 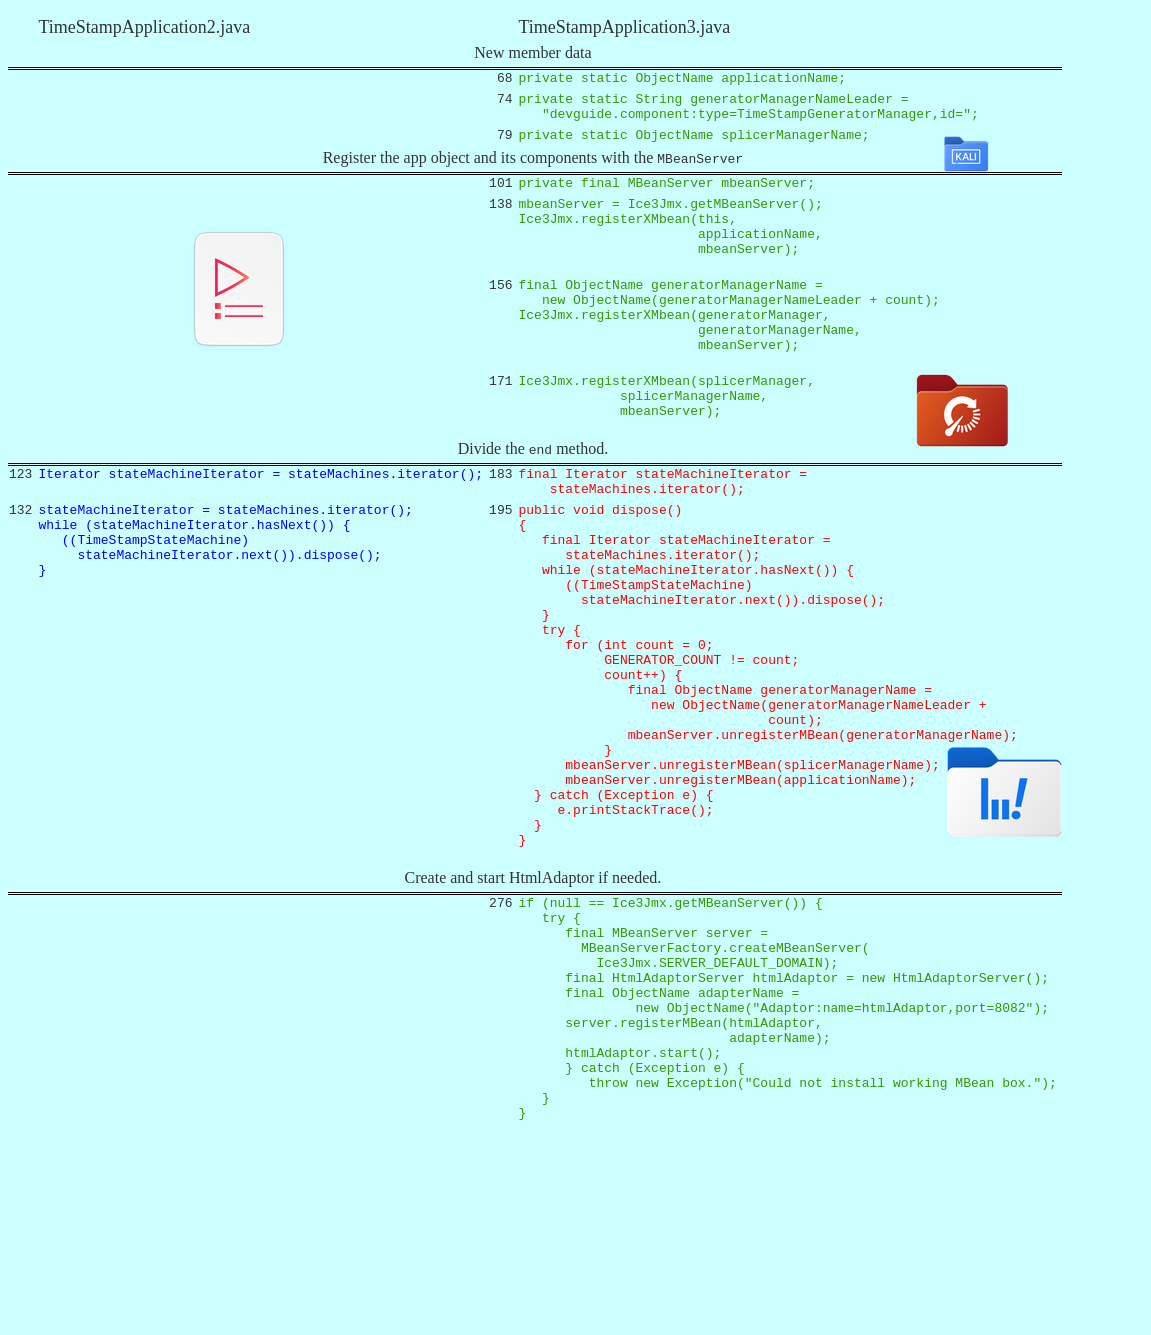 I want to click on open 4k downloader files folder, so click(x=1004, y=795).